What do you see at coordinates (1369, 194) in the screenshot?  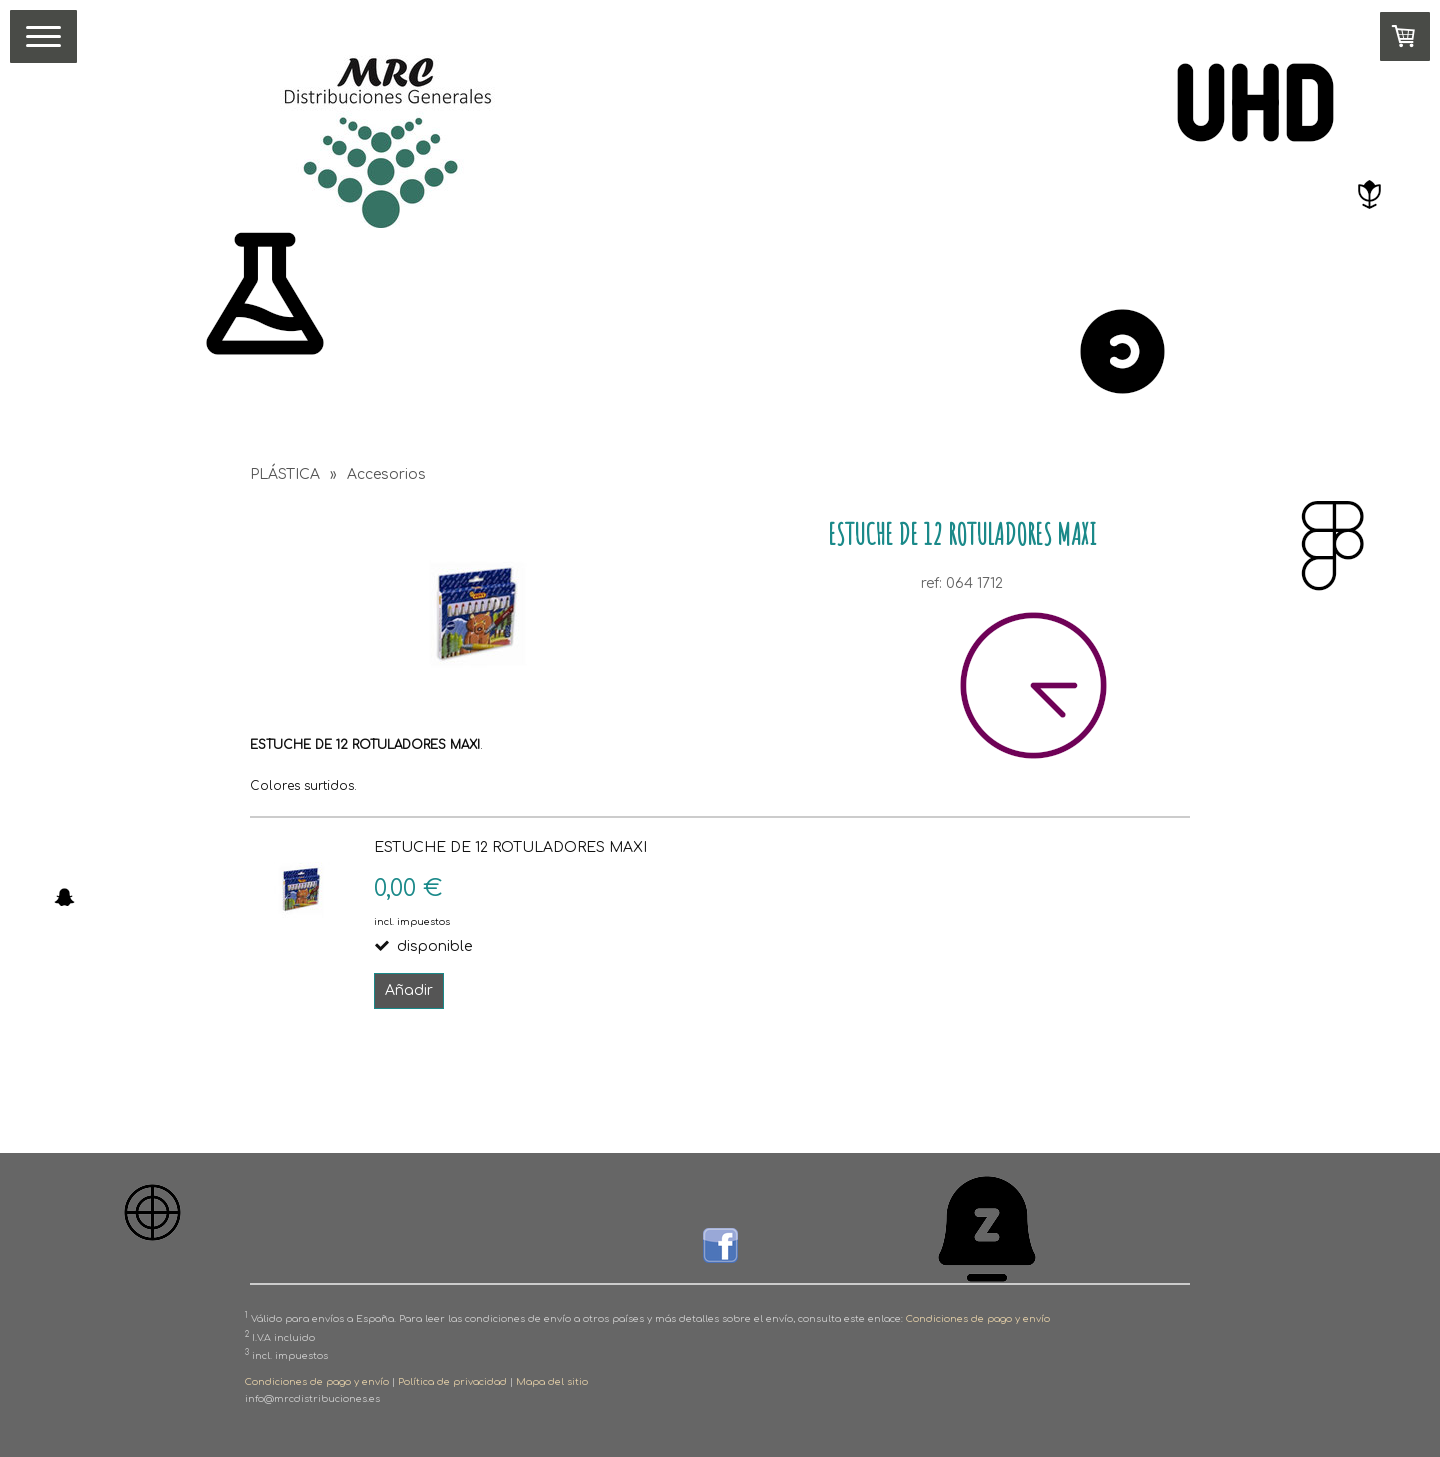 I see `access garden or plant-related features` at bounding box center [1369, 194].